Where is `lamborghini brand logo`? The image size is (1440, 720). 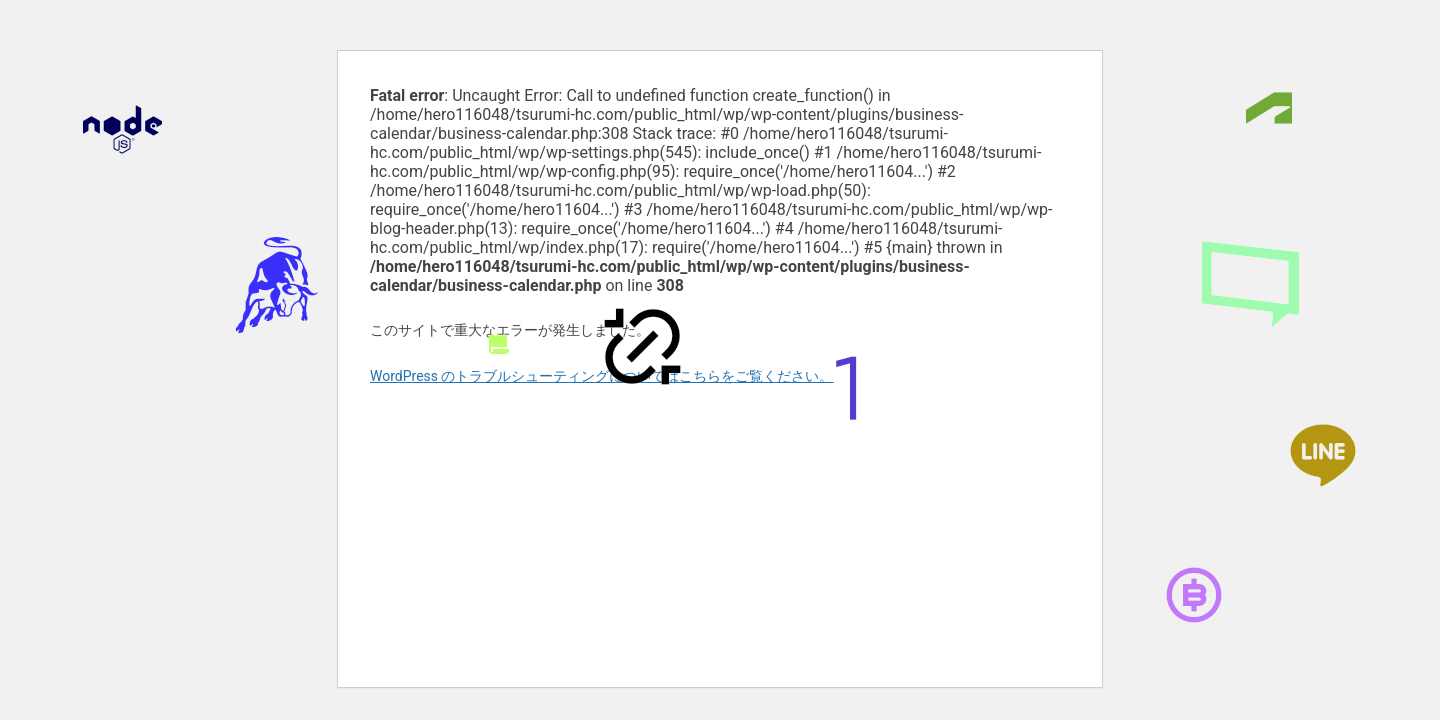
lamborghini brand logo is located at coordinates (277, 285).